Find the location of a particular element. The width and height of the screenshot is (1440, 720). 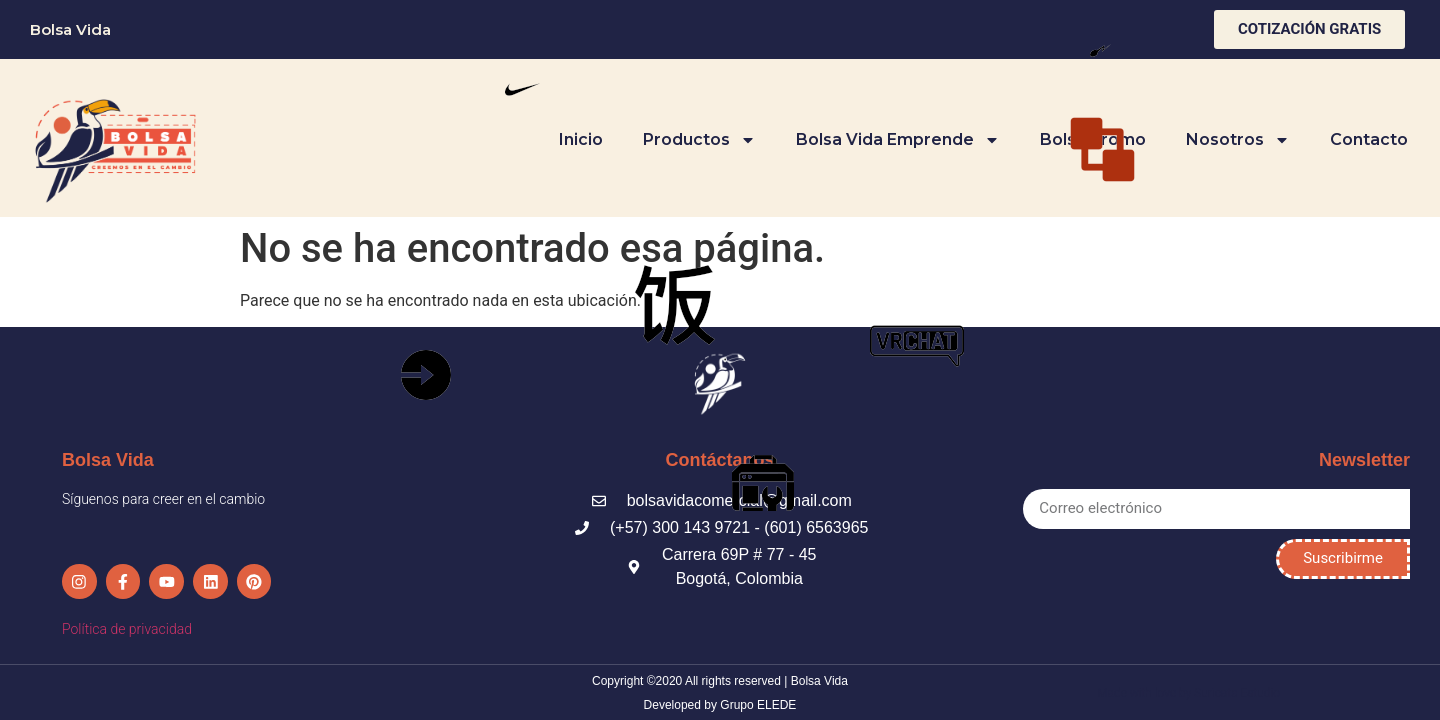

log in to your account is located at coordinates (426, 375).